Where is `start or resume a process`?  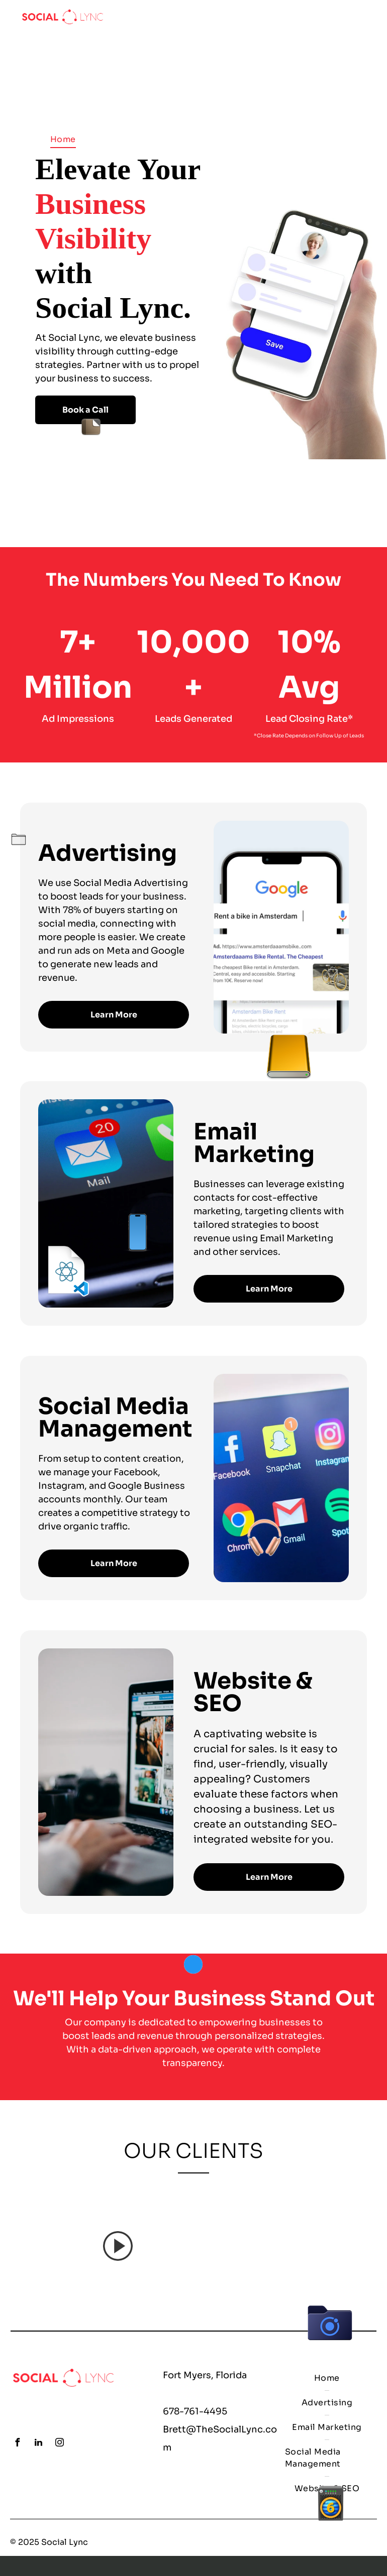 start or resume a process is located at coordinates (118, 2246).